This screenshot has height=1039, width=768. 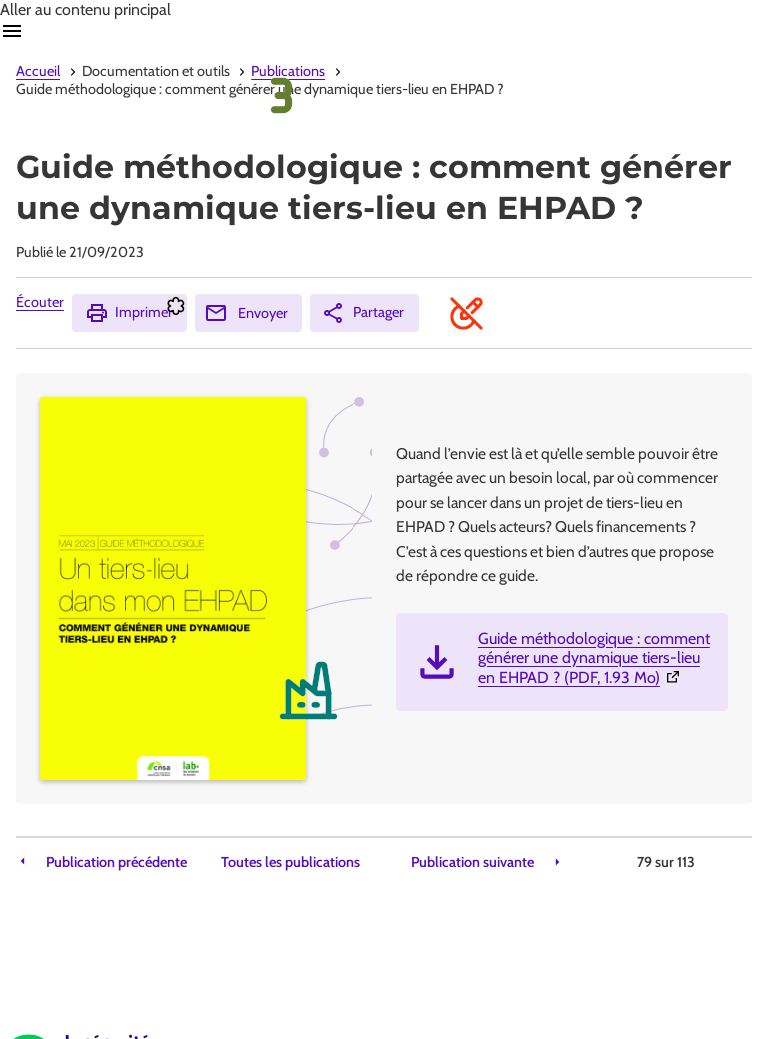 What do you see at coordinates (466, 313) in the screenshot?
I see `editing is disabled or unavailable` at bounding box center [466, 313].